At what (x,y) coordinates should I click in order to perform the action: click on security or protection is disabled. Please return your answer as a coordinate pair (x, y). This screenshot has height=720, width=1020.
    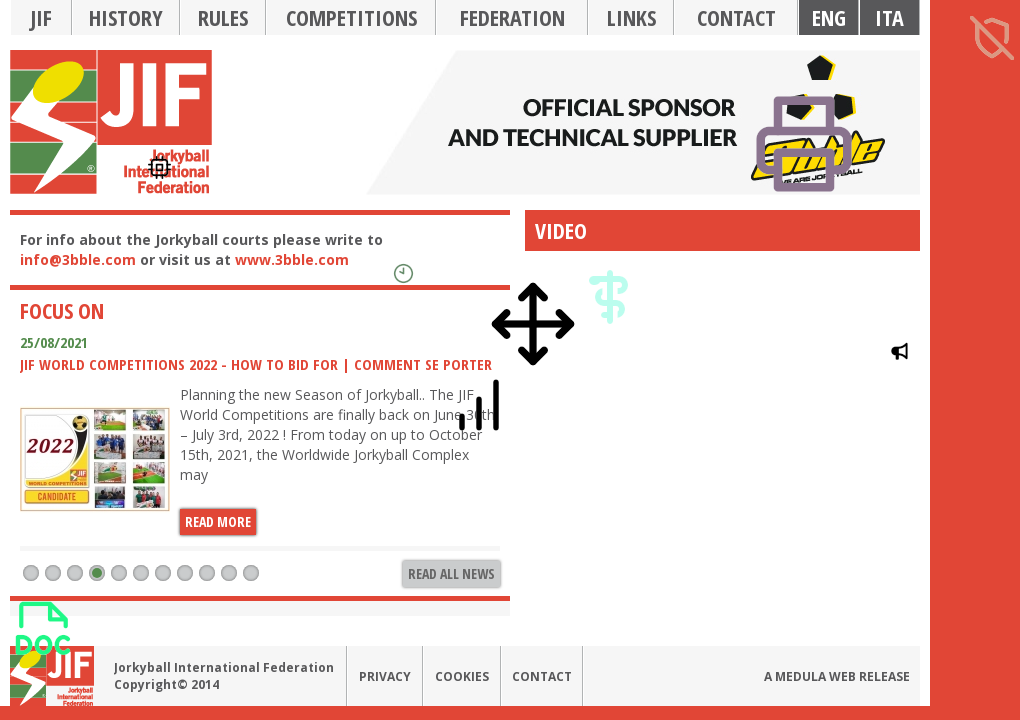
    Looking at the image, I should click on (992, 38).